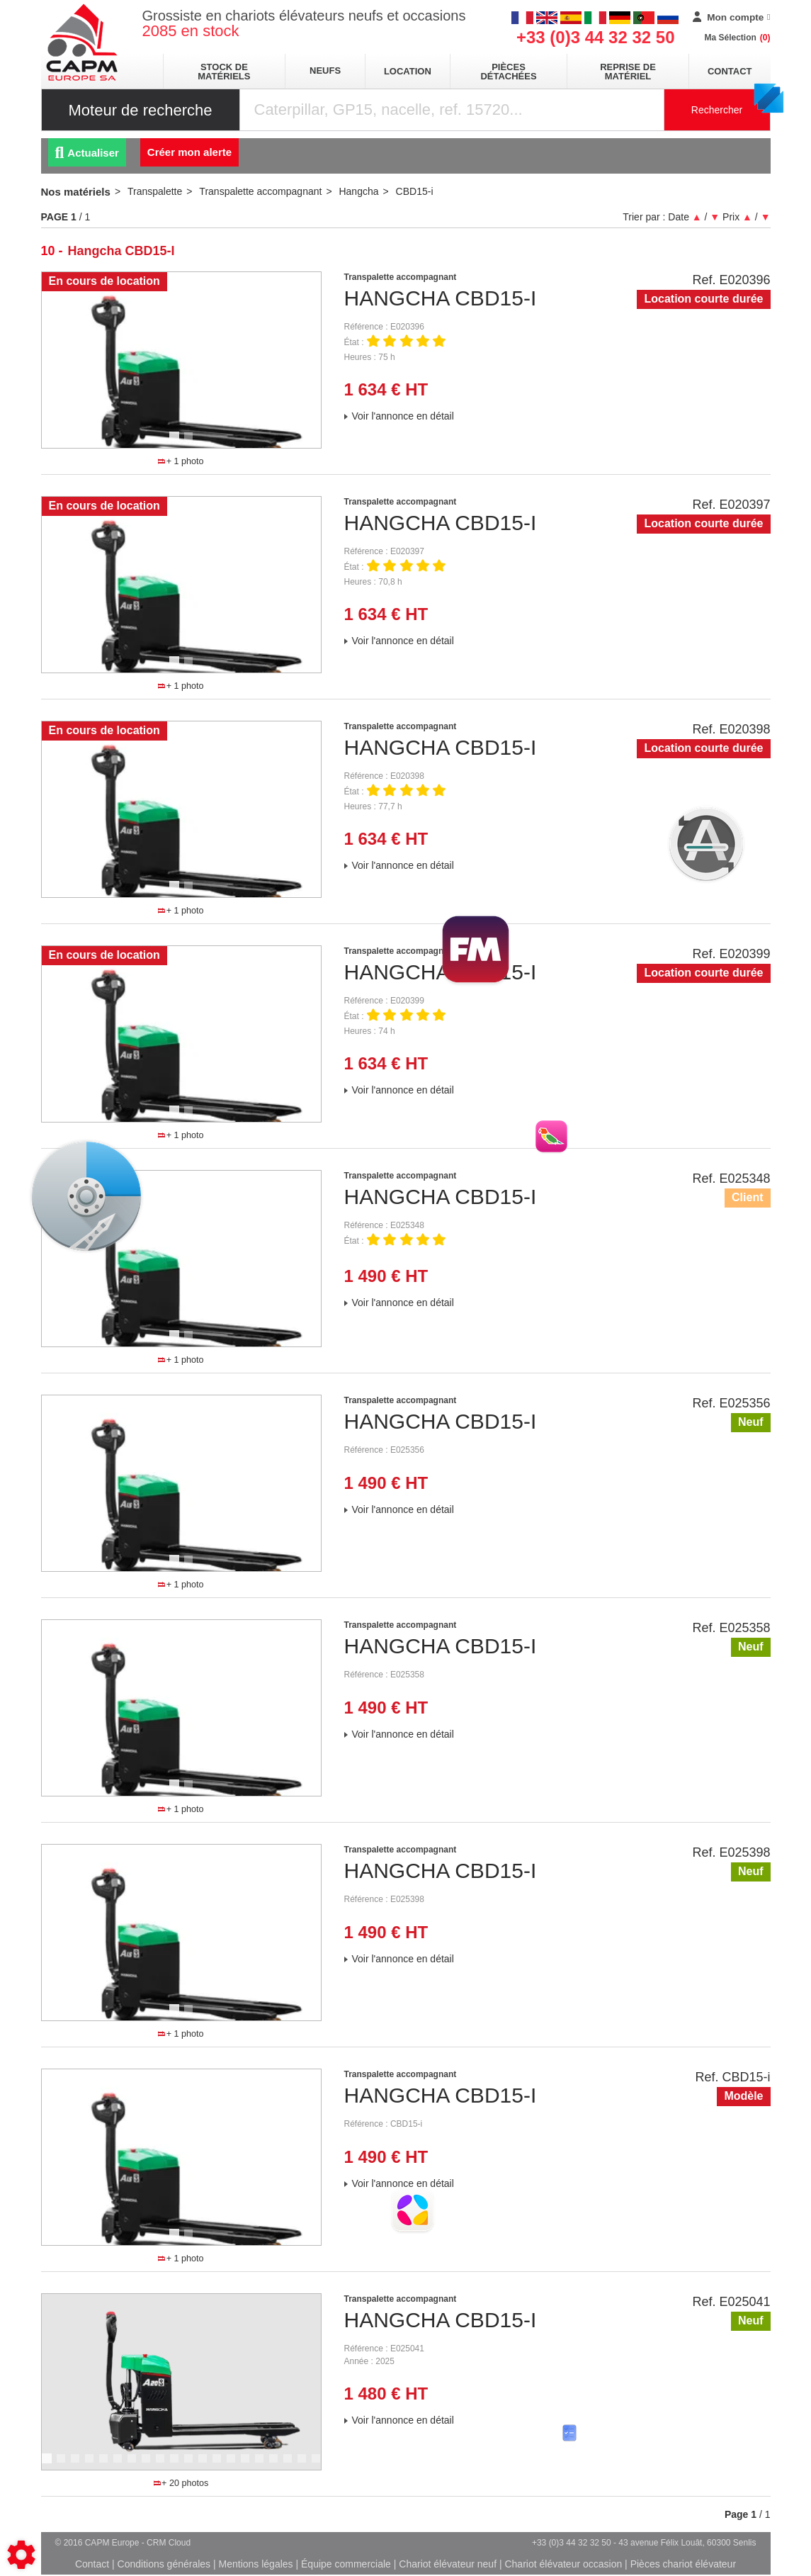  What do you see at coordinates (475, 949) in the screenshot?
I see `open football manager app` at bounding box center [475, 949].